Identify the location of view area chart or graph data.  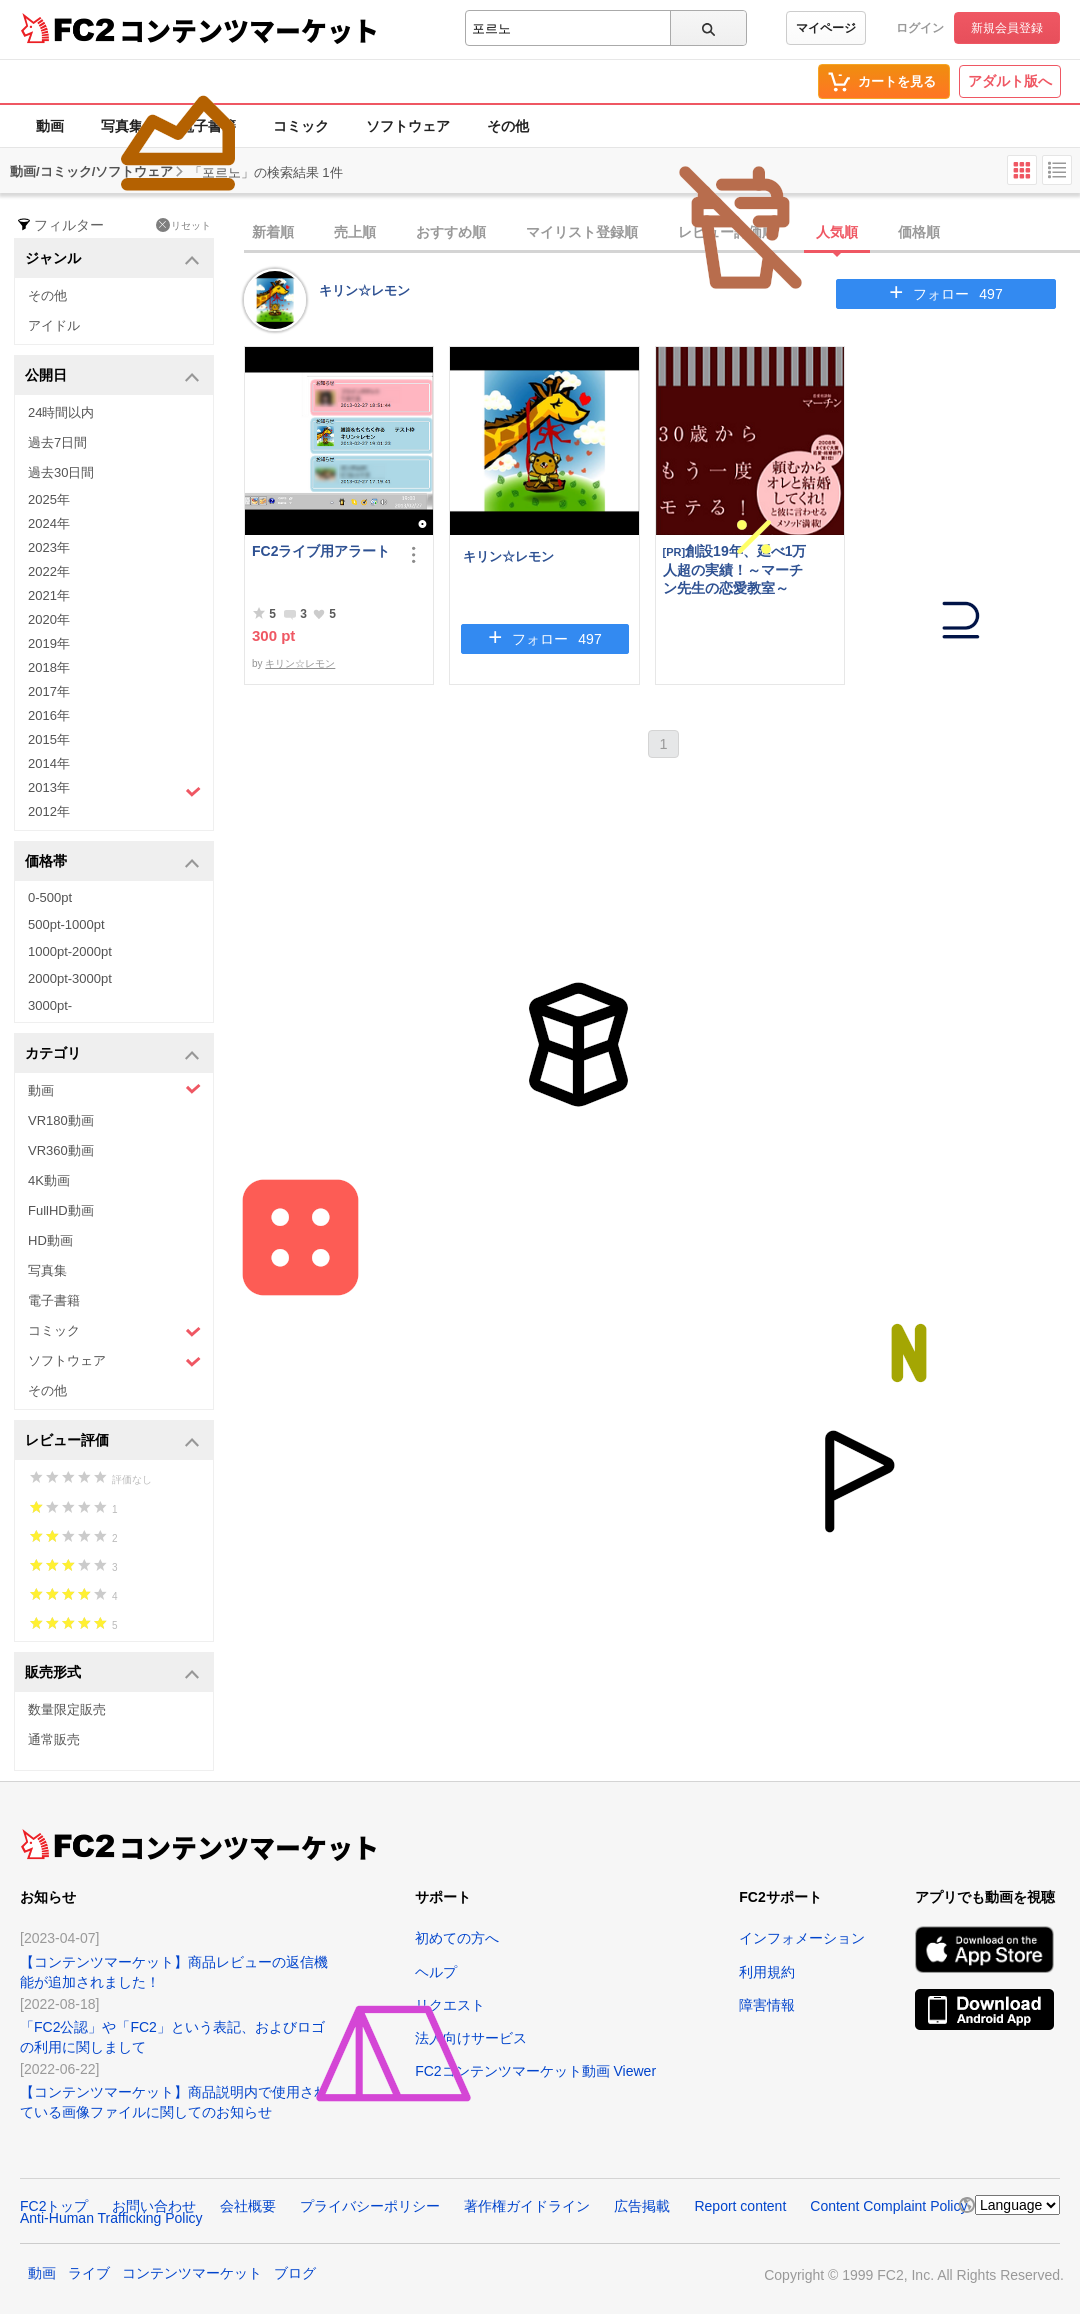
(178, 140).